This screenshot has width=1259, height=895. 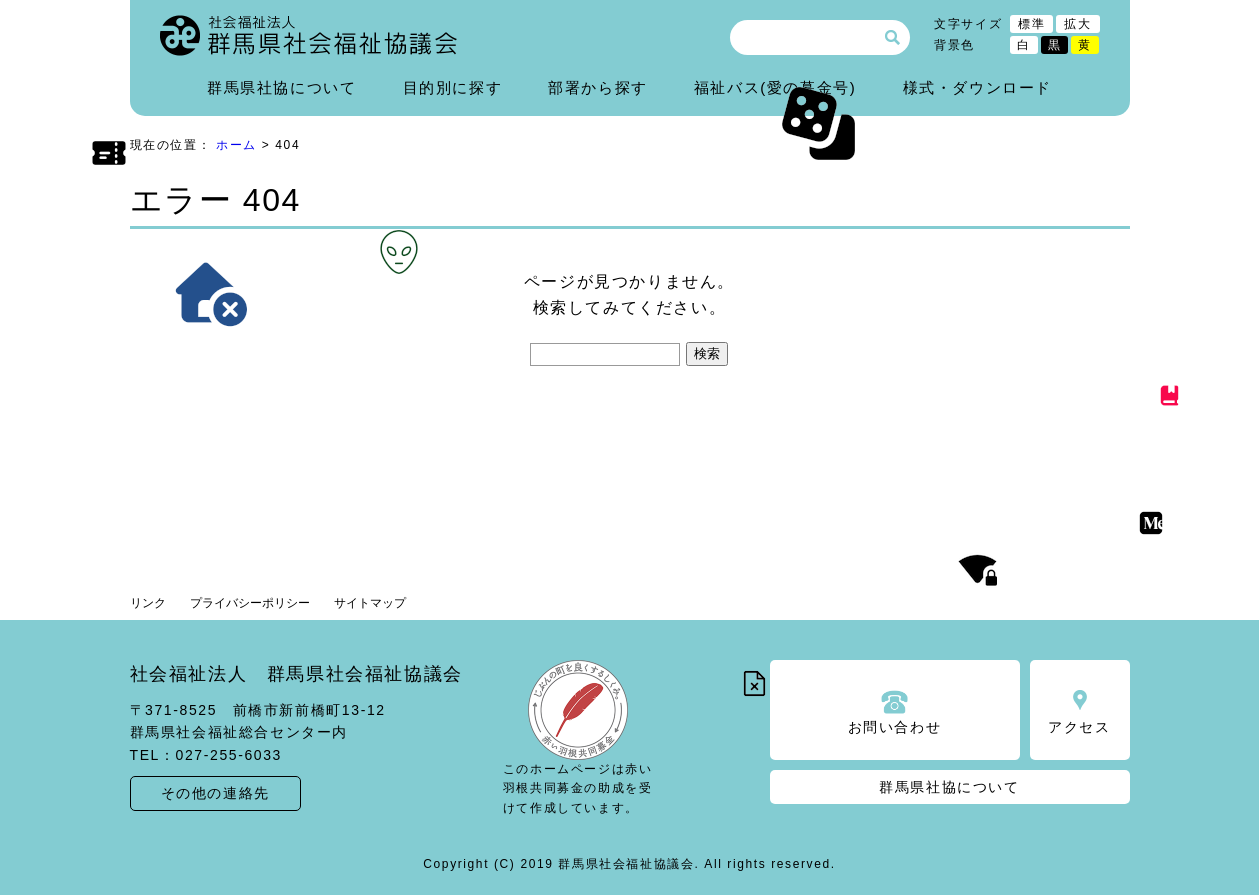 What do you see at coordinates (754, 683) in the screenshot?
I see `delete or remove a file` at bounding box center [754, 683].